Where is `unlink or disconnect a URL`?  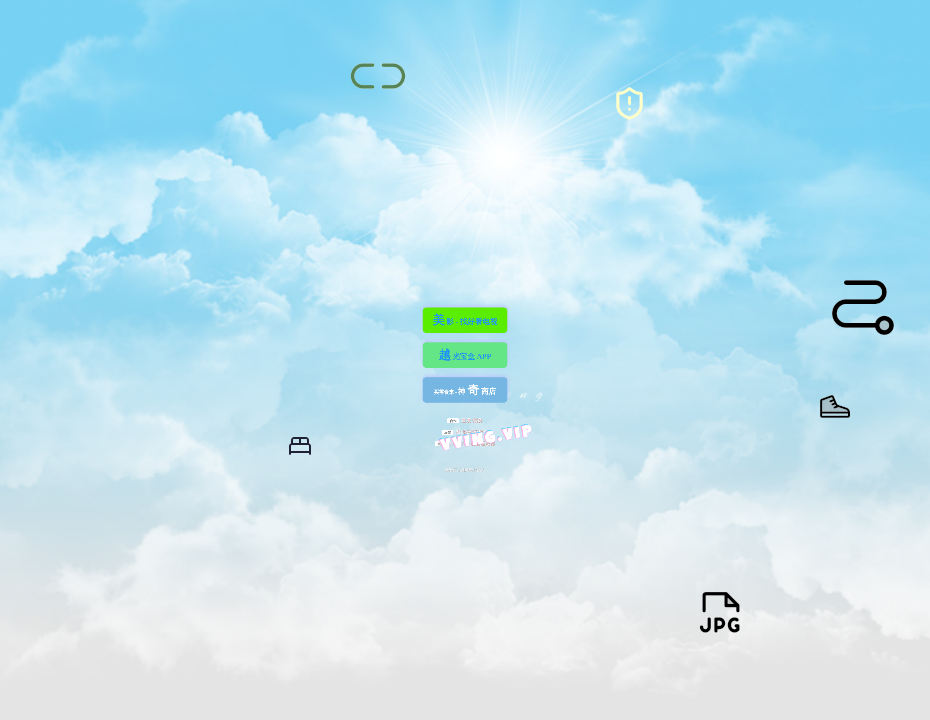
unlink or disconnect a URL is located at coordinates (378, 76).